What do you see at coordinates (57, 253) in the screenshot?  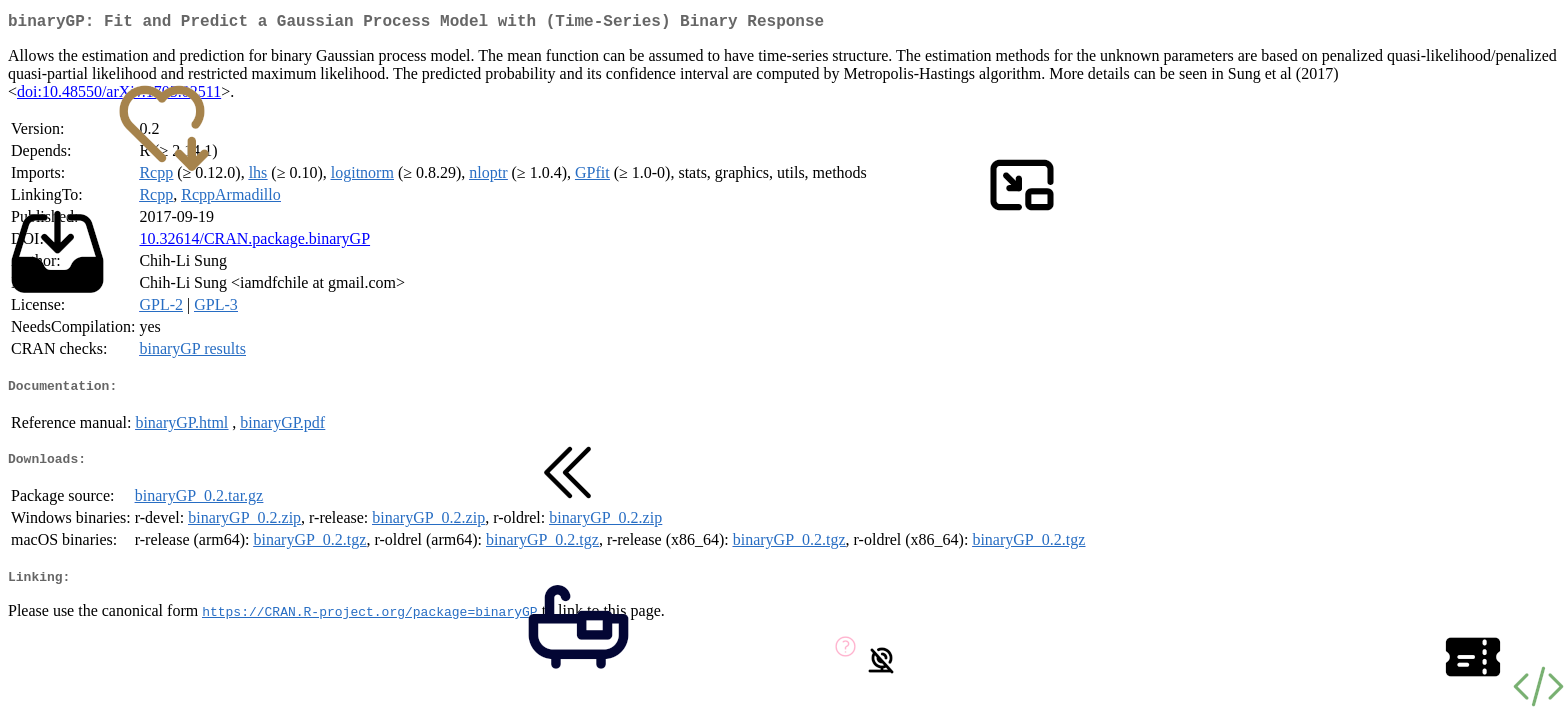 I see `download to inbox` at bounding box center [57, 253].